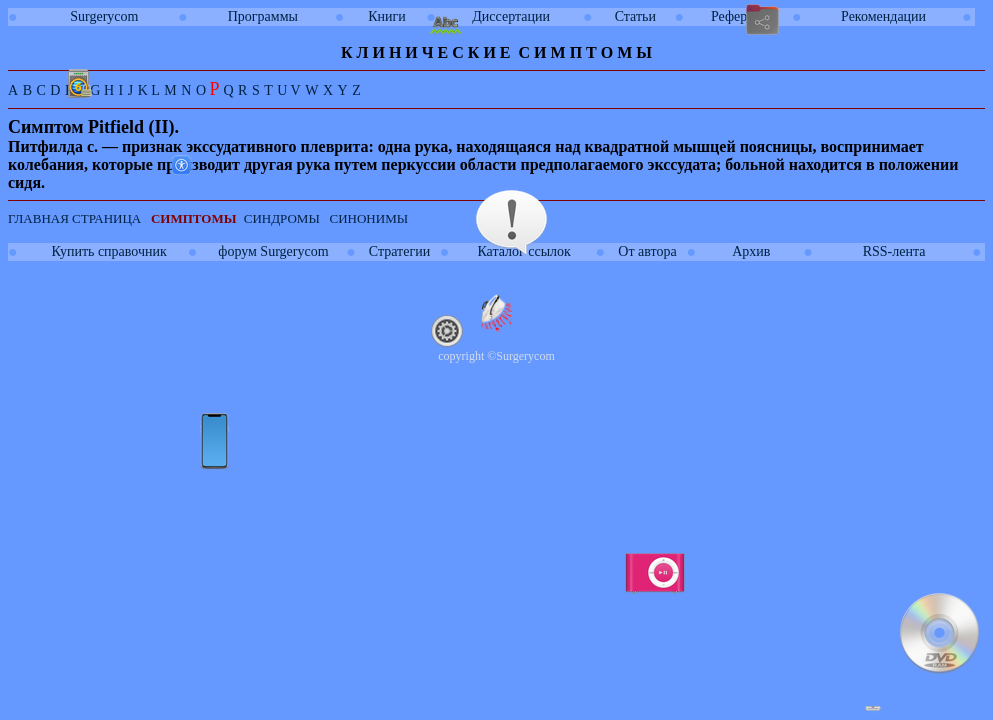 Image resolution: width=993 pixels, height=720 pixels. I want to click on open your public shared folder, so click(762, 19).